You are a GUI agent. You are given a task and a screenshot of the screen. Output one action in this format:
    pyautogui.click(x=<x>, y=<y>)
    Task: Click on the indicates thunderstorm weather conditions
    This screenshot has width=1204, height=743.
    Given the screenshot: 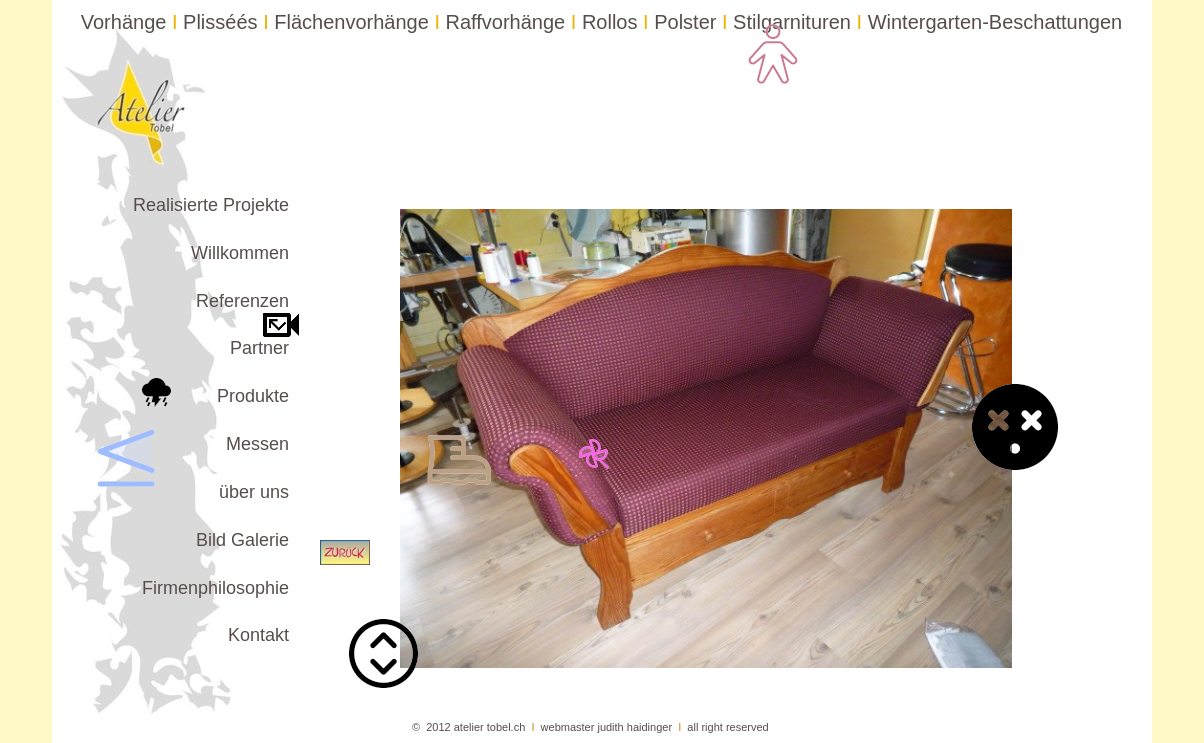 What is the action you would take?
    pyautogui.click(x=156, y=392)
    